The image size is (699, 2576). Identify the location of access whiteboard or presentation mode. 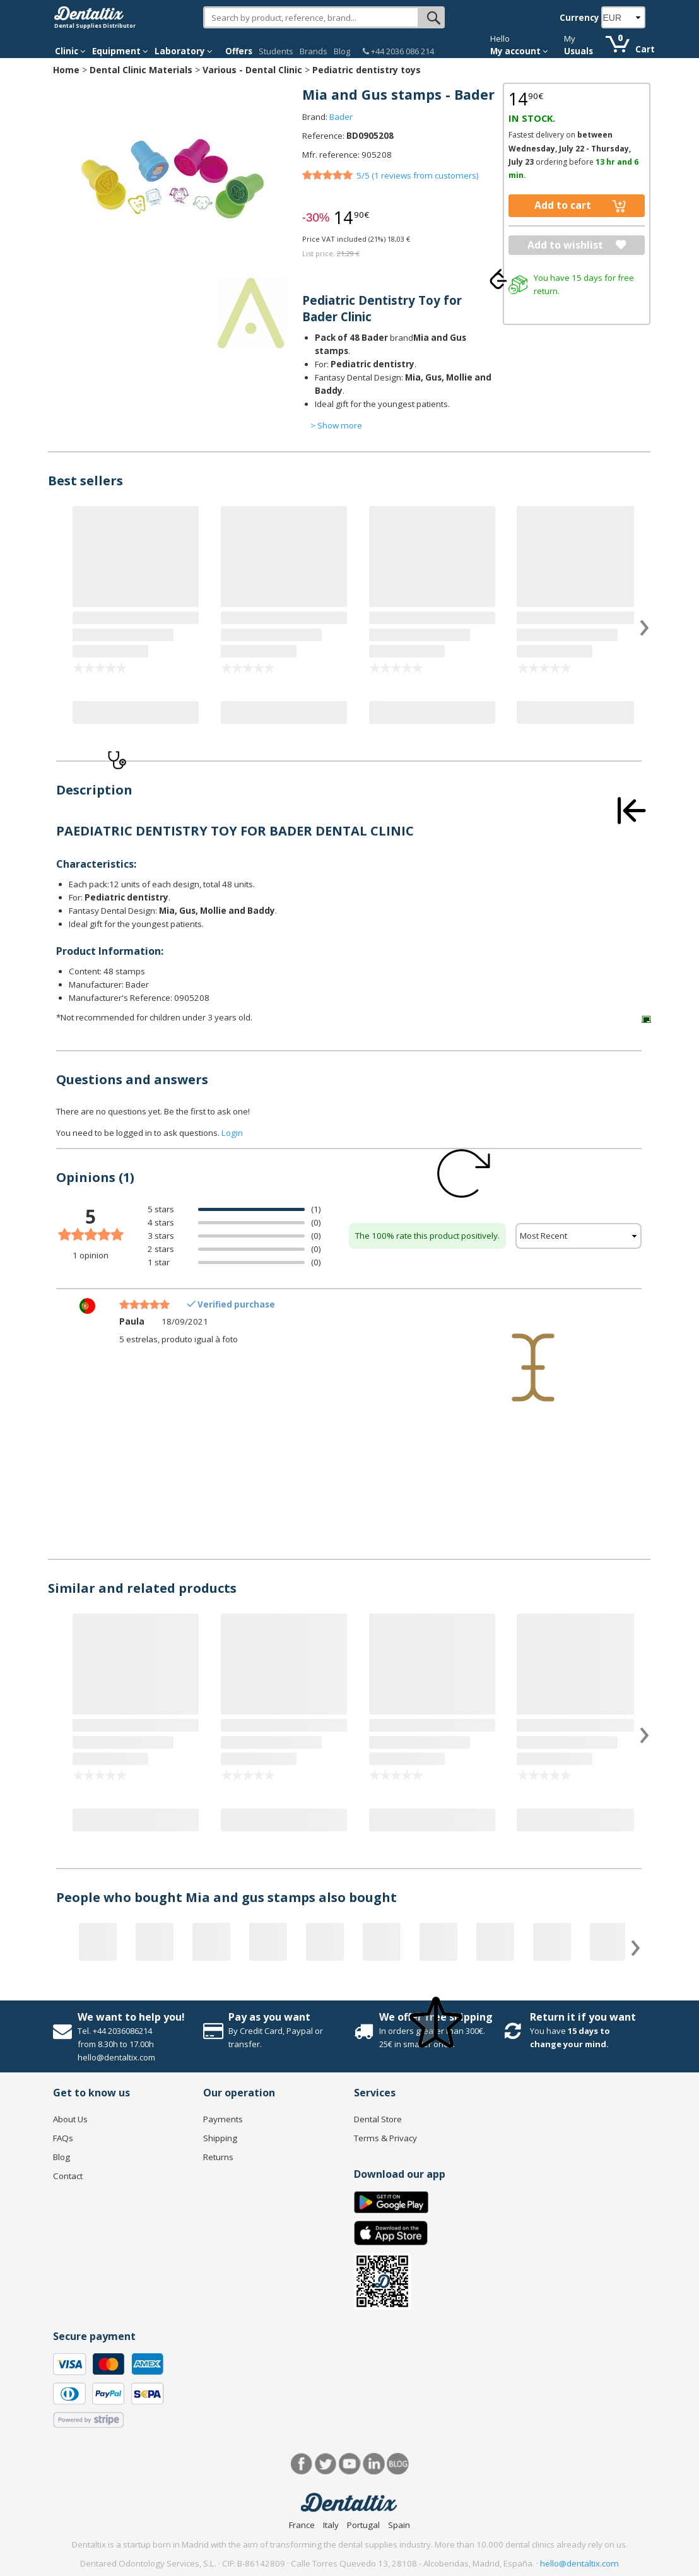
(646, 1019).